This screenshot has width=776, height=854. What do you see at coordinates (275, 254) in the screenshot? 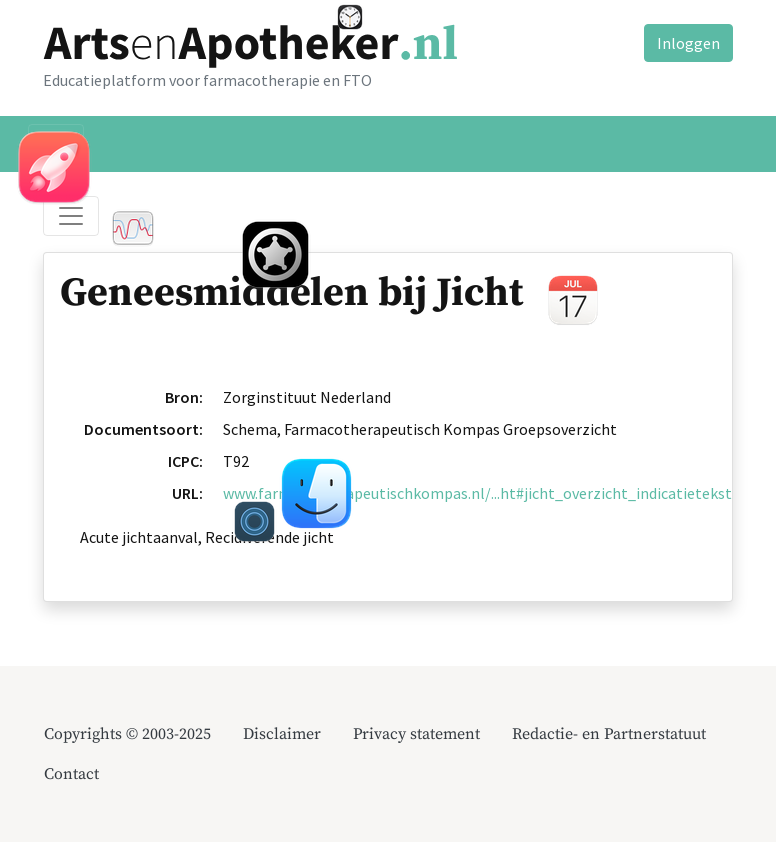
I see `launch rimworld` at bounding box center [275, 254].